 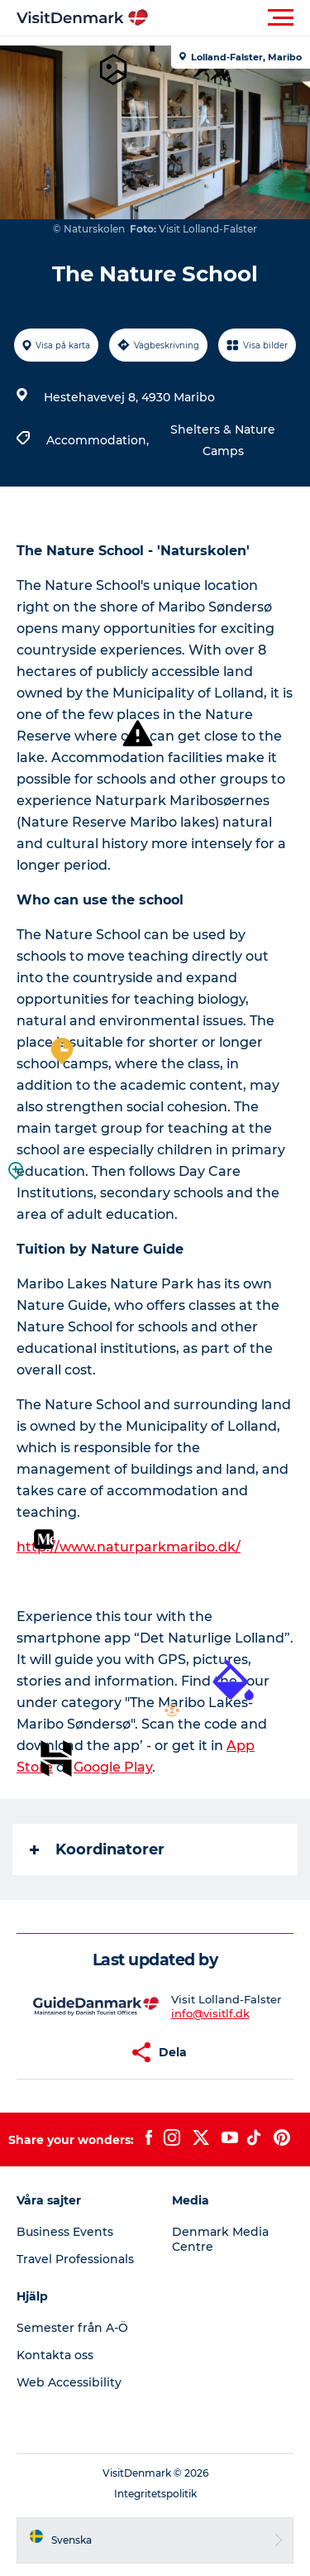 What do you see at coordinates (16, 1170) in the screenshot?
I see `add a new location pin` at bounding box center [16, 1170].